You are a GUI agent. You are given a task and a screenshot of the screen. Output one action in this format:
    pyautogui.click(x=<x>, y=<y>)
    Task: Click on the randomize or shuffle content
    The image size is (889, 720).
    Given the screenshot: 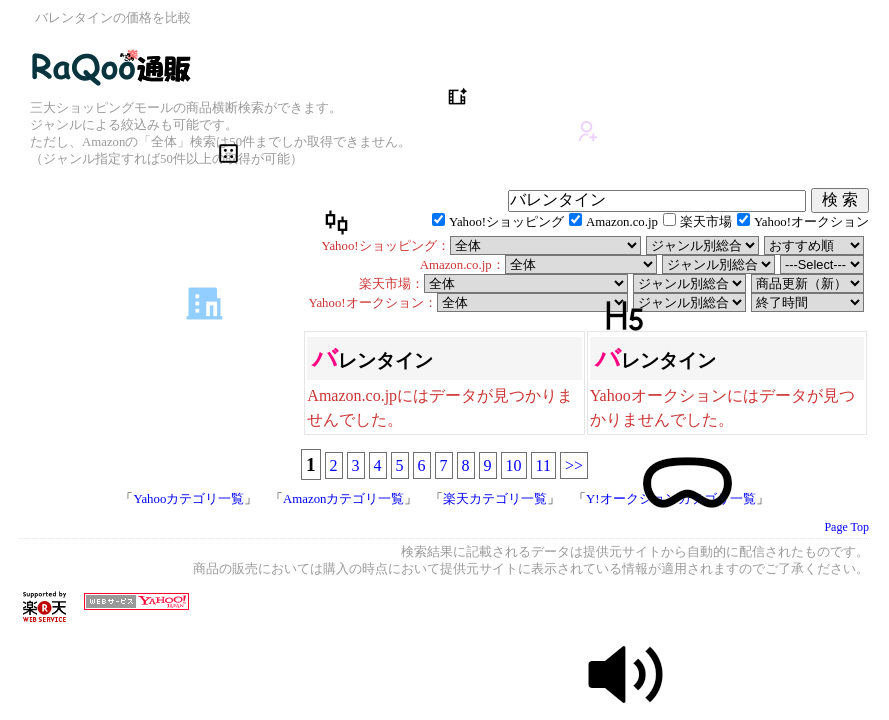 What is the action you would take?
    pyautogui.click(x=228, y=153)
    